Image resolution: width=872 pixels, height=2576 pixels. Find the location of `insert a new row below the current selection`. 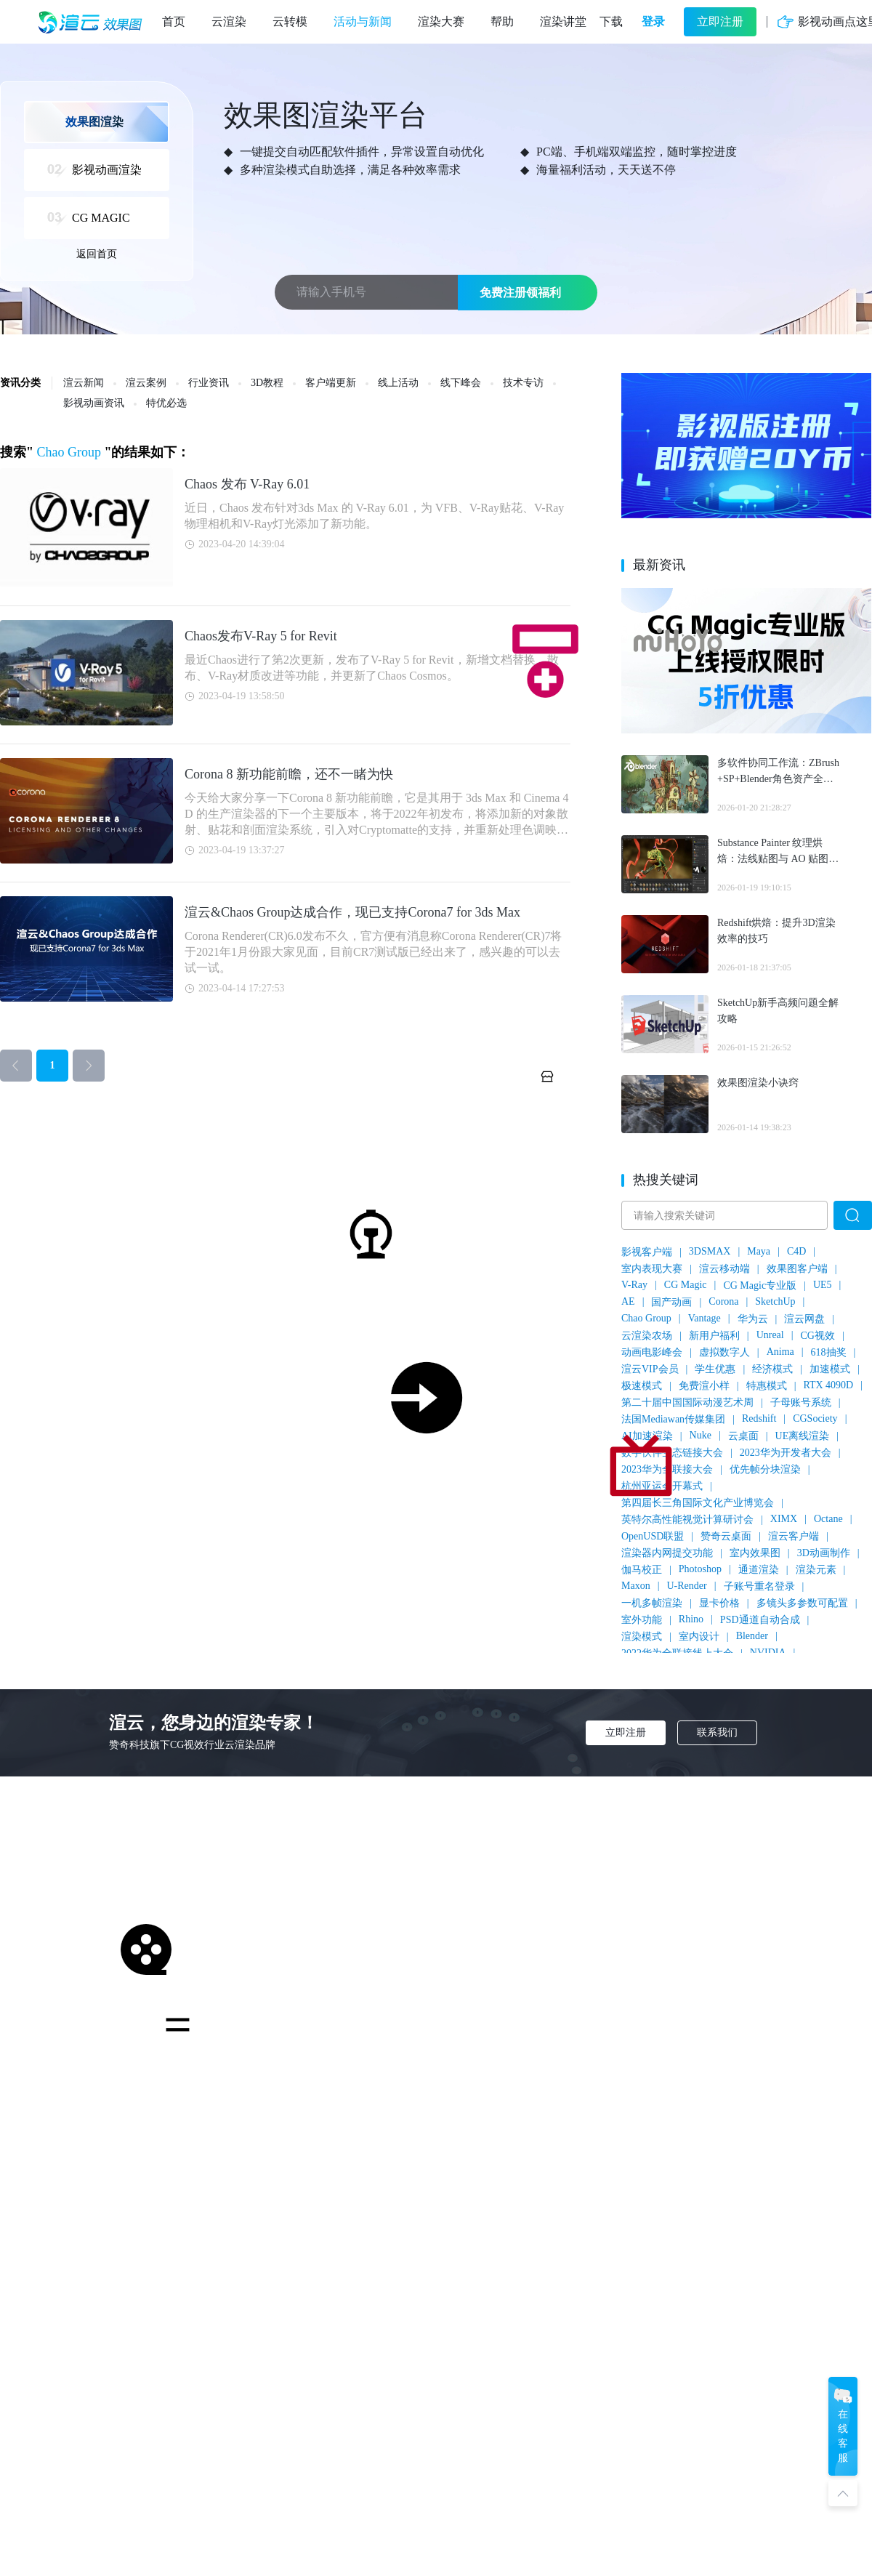

insert a new row below the current selection is located at coordinates (545, 657).